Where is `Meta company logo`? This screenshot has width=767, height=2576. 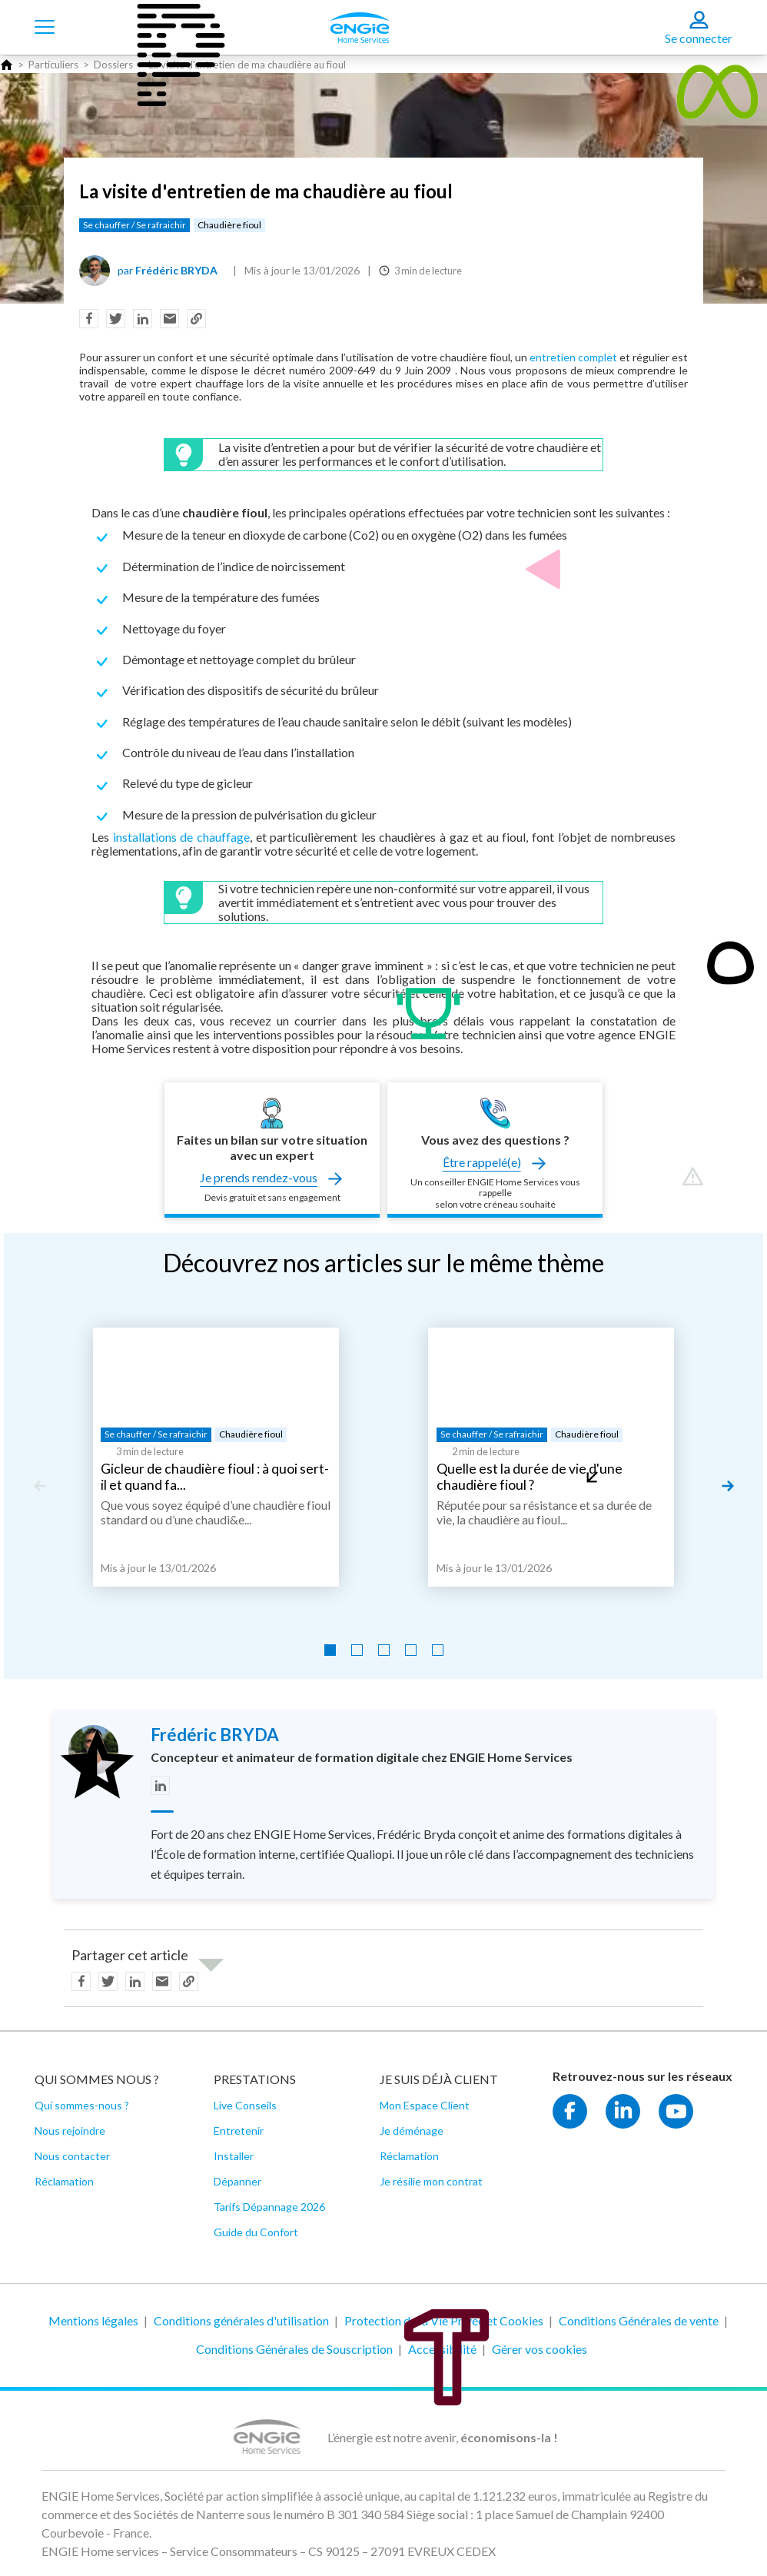 Meta company logo is located at coordinates (717, 91).